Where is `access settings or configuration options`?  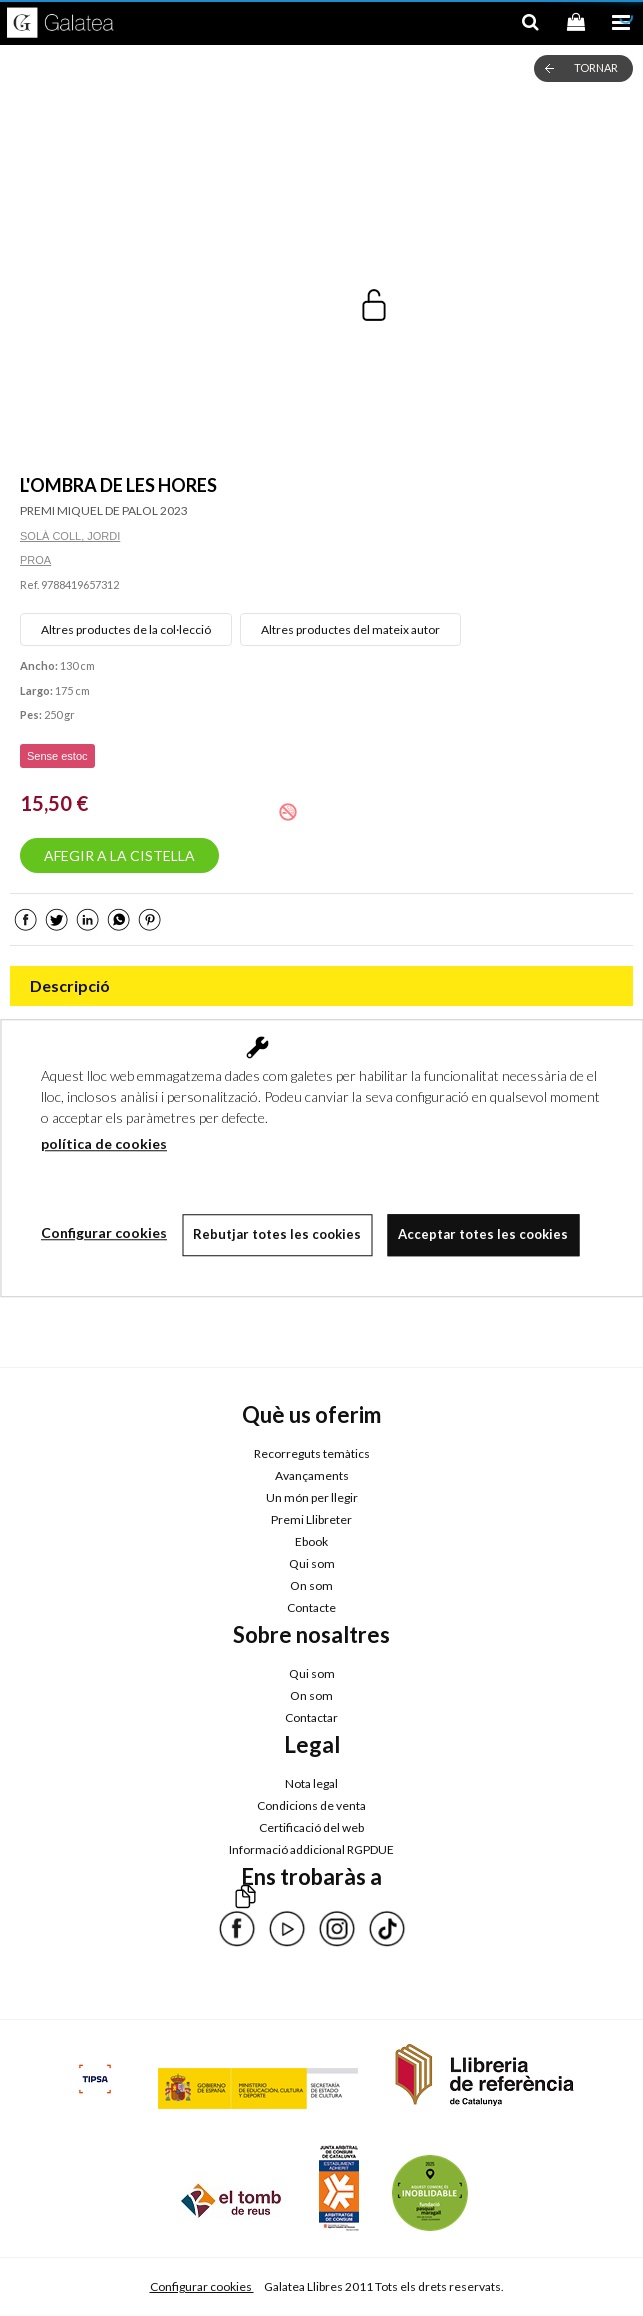 access settings or configuration options is located at coordinates (257, 1047).